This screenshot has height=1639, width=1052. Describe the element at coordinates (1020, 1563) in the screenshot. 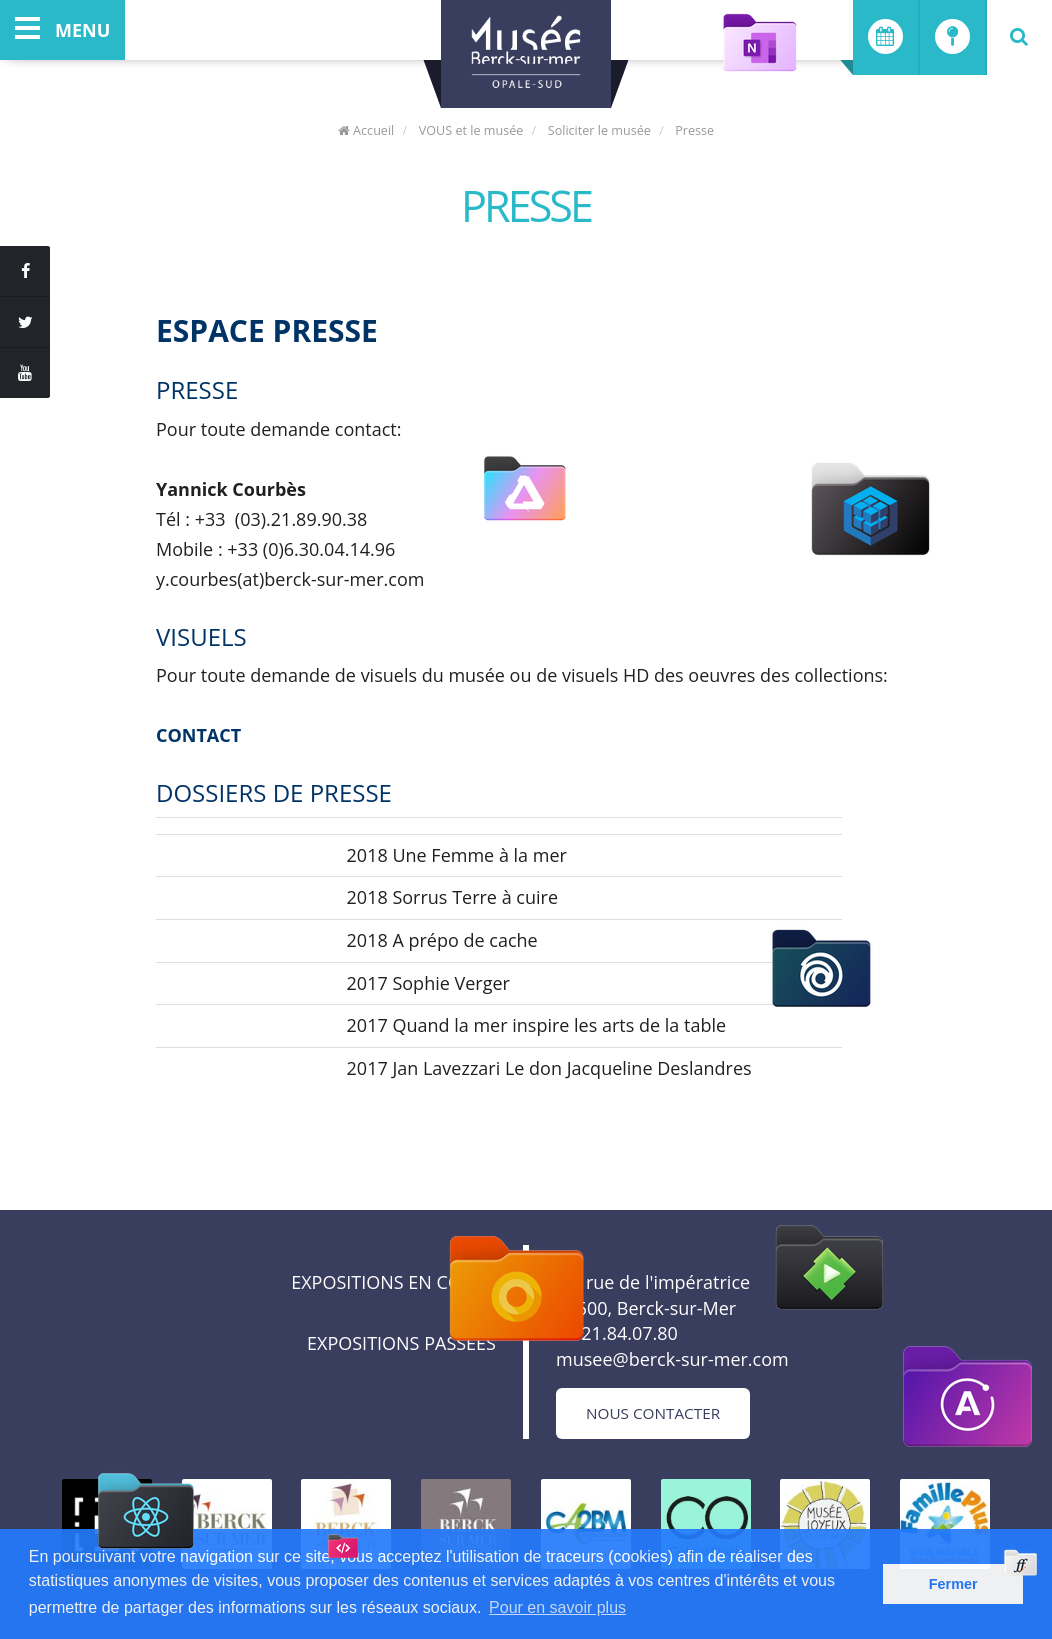

I see `open fontforge project files folder` at that location.